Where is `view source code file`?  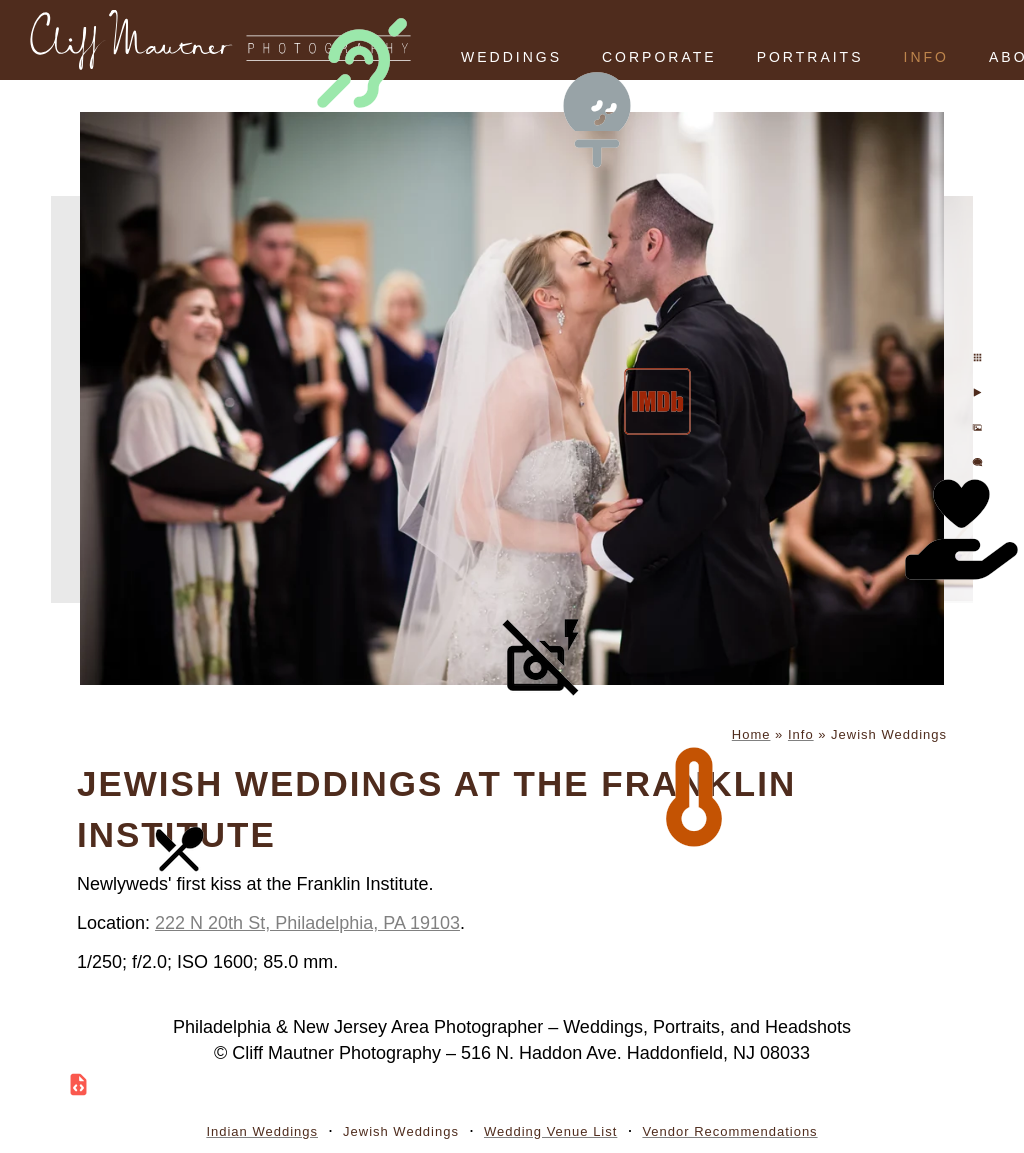 view source code file is located at coordinates (78, 1084).